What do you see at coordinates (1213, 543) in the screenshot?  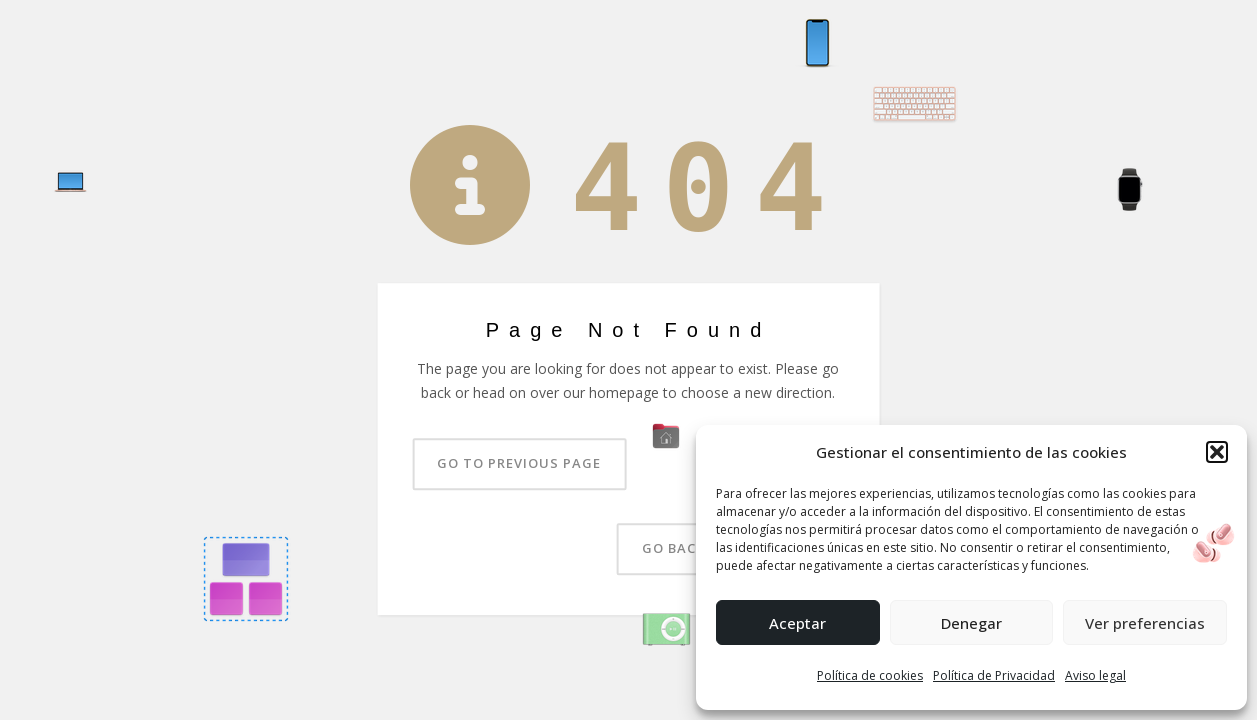 I see `connect to beats wireless earbuds` at bounding box center [1213, 543].